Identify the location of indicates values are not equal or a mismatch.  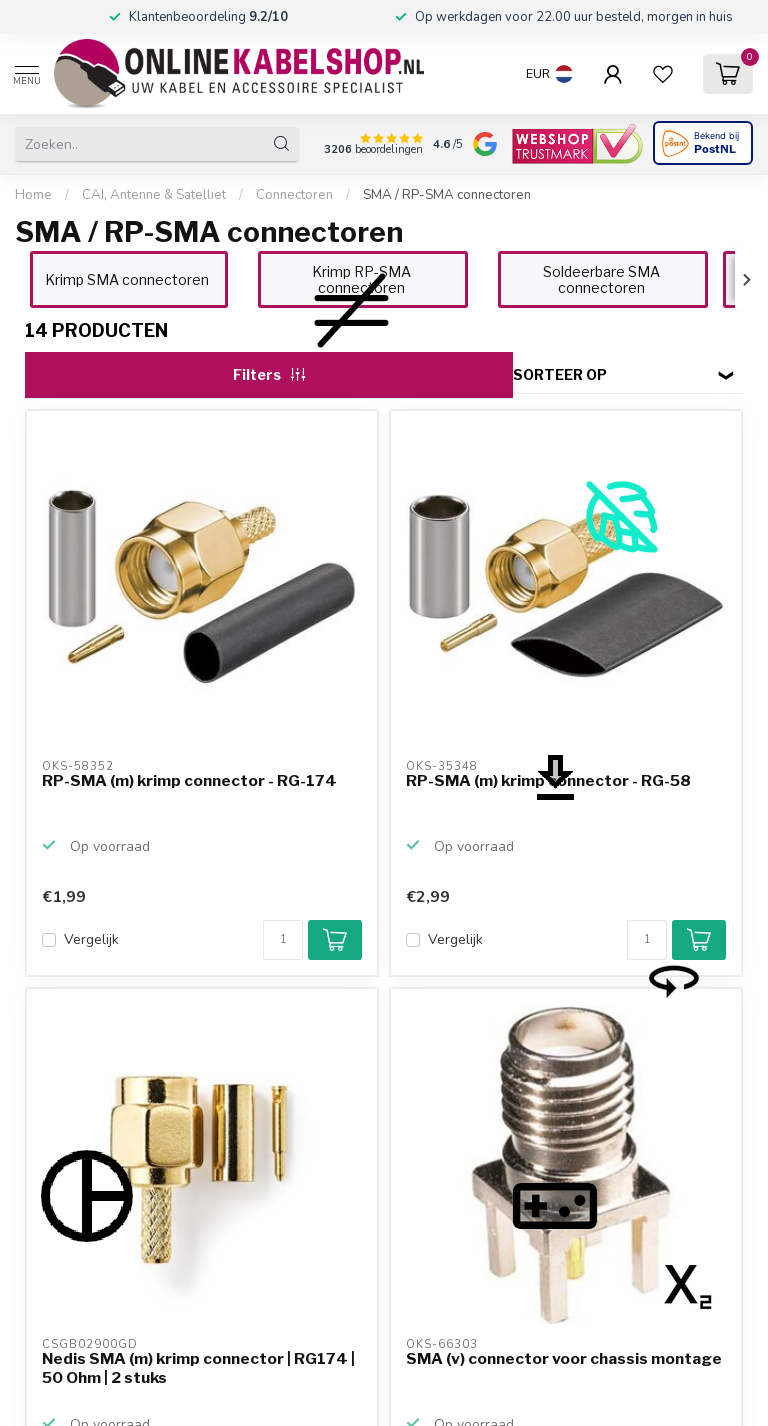
(351, 310).